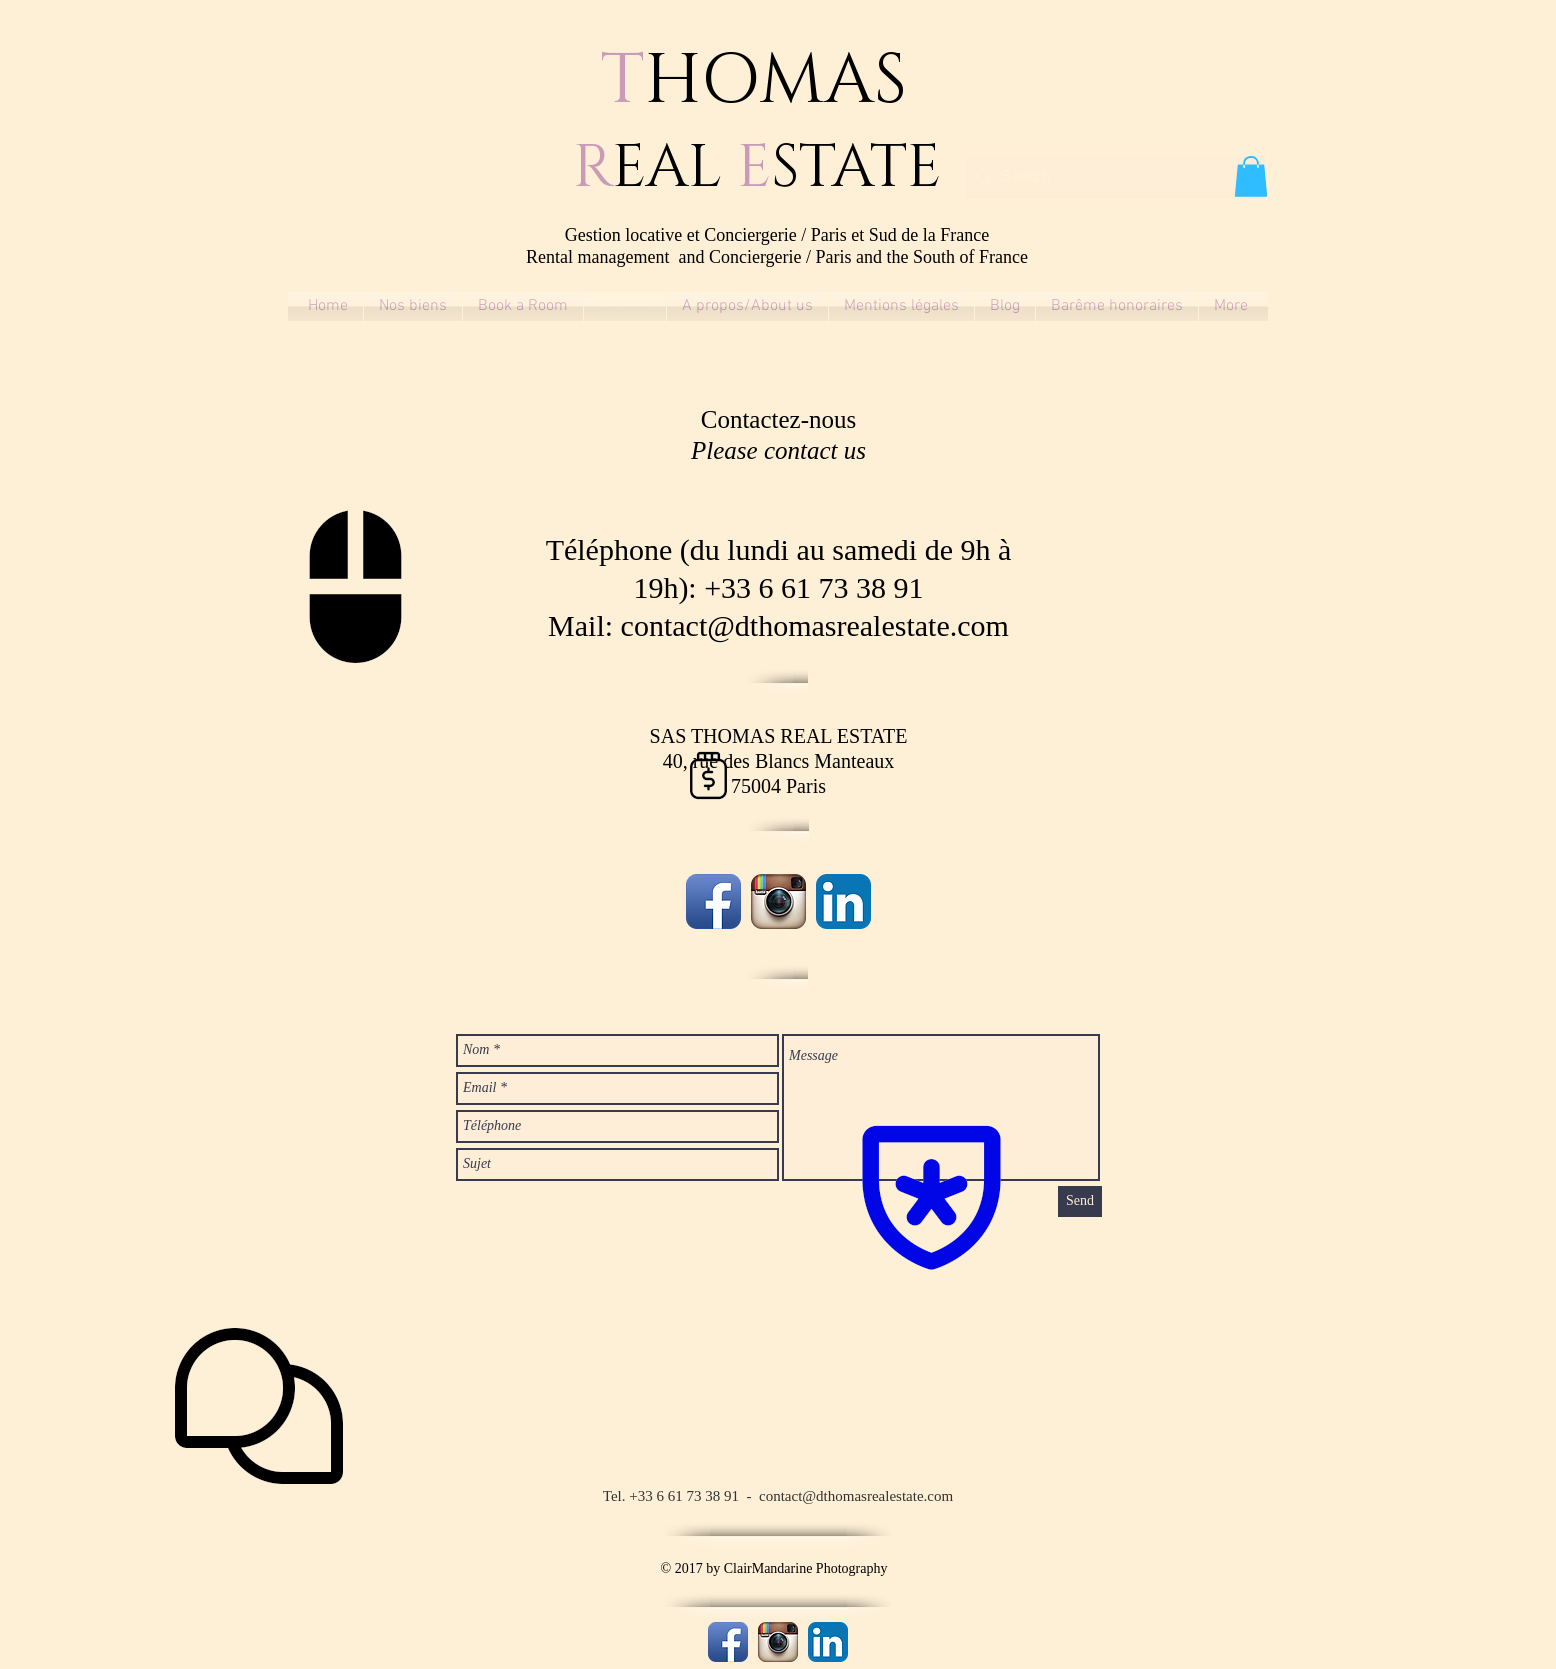 This screenshot has width=1556, height=1669. I want to click on indicates mouse input is available or required, so click(355, 586).